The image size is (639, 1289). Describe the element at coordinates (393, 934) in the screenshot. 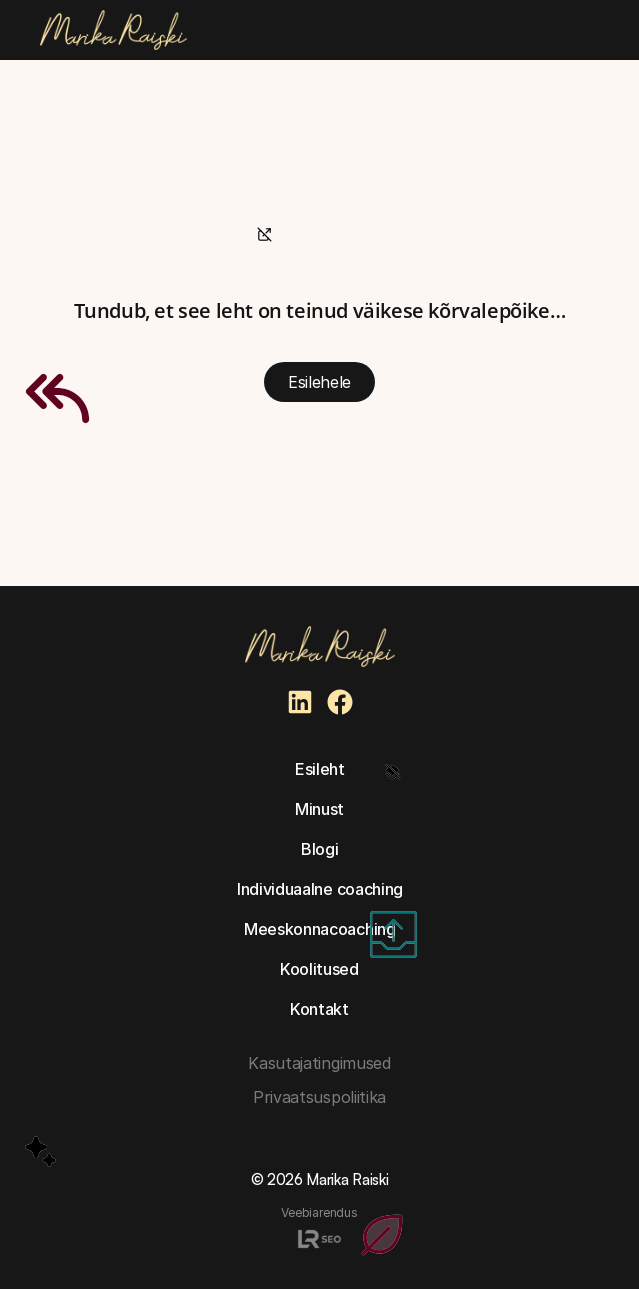

I see `upload file from inbox or tray` at that location.